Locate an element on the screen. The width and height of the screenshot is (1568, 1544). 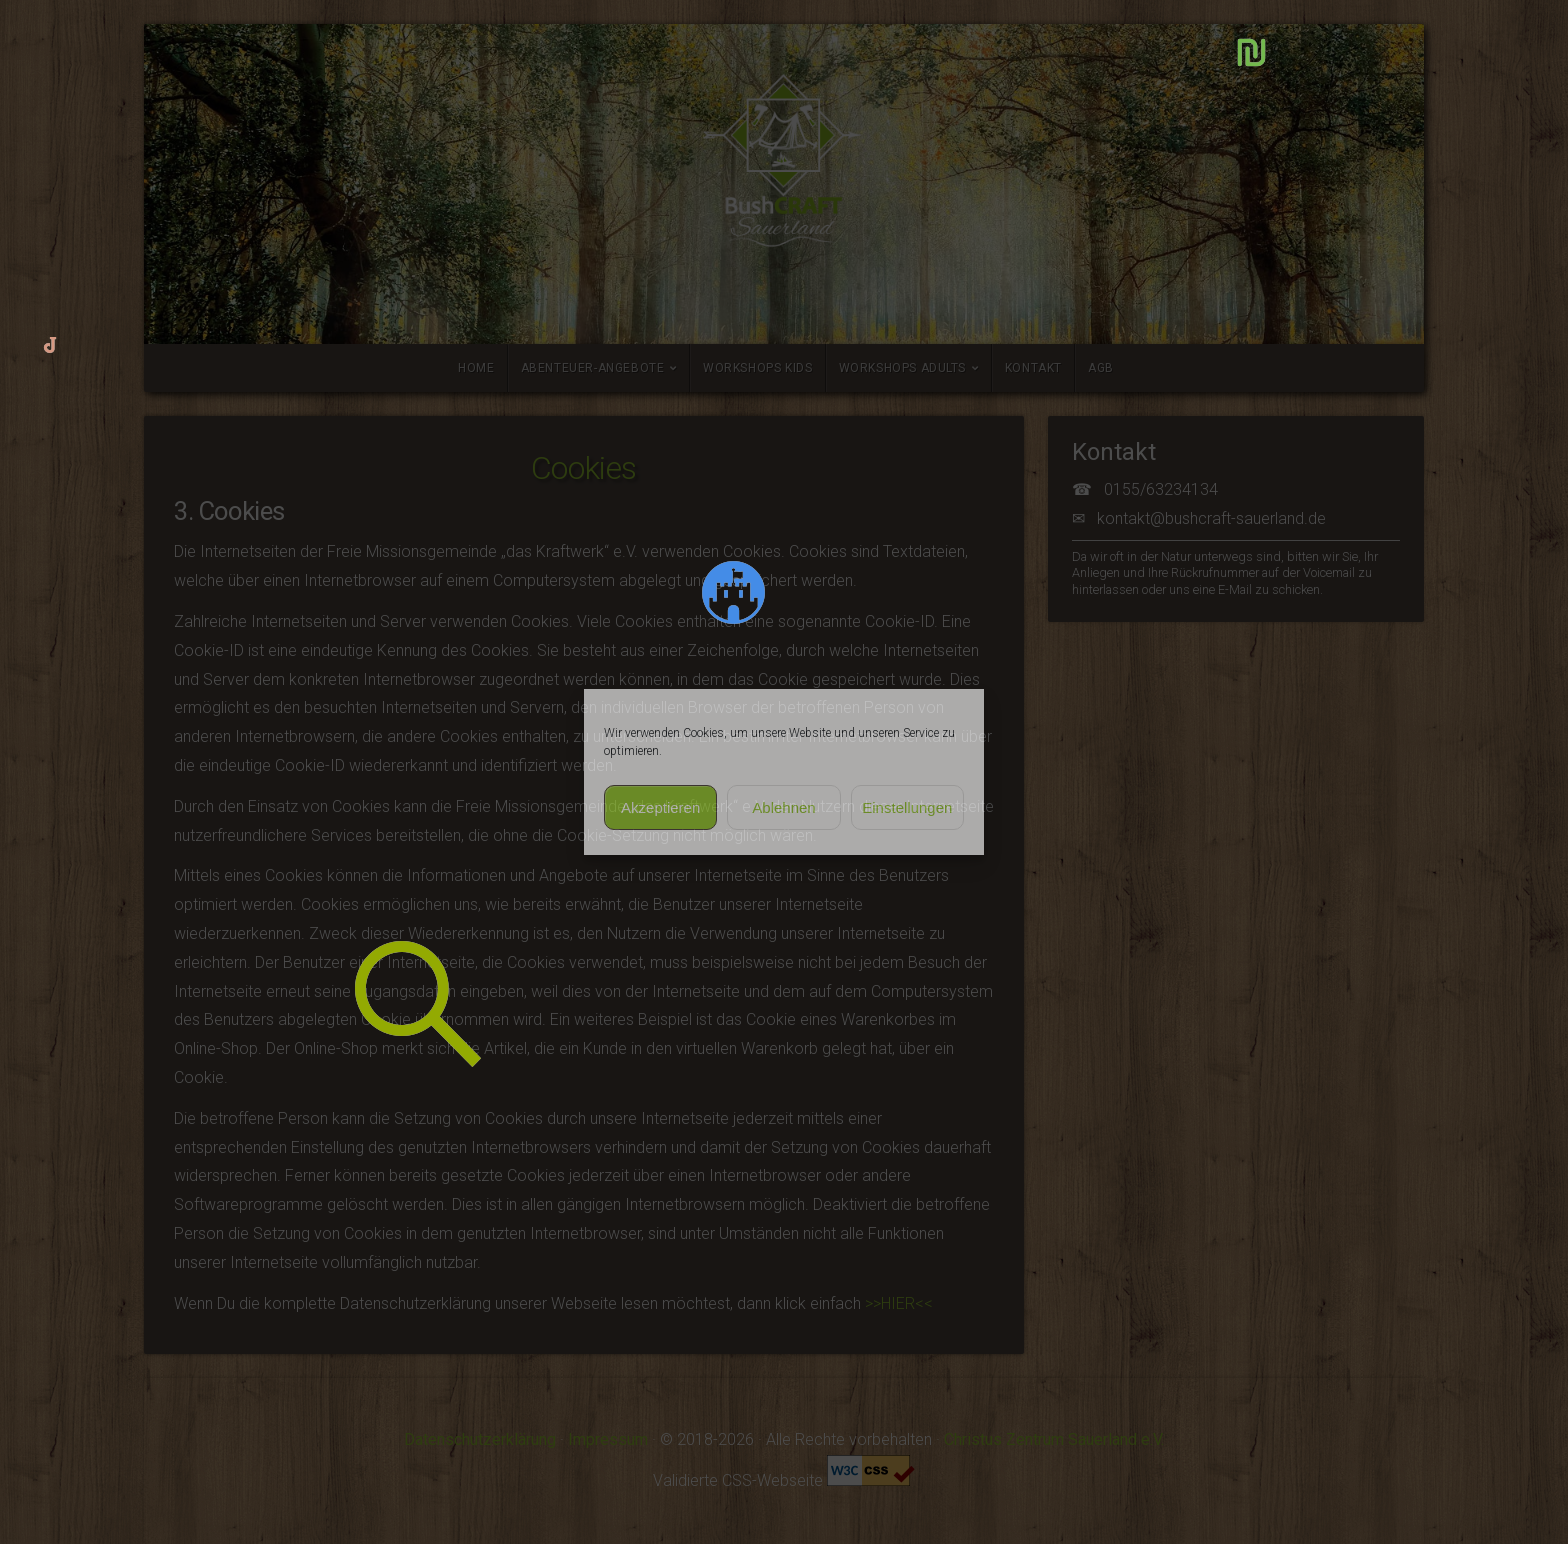
fort awesome brand logo is located at coordinates (733, 592).